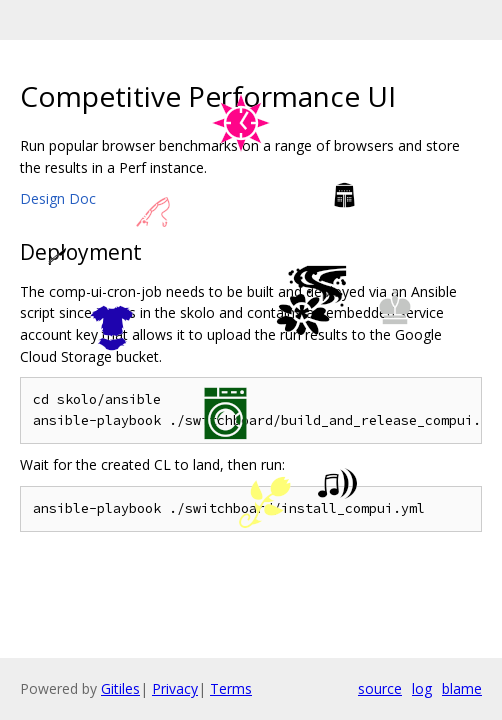  I want to click on access fishing mini-game or activity, so click(153, 212).